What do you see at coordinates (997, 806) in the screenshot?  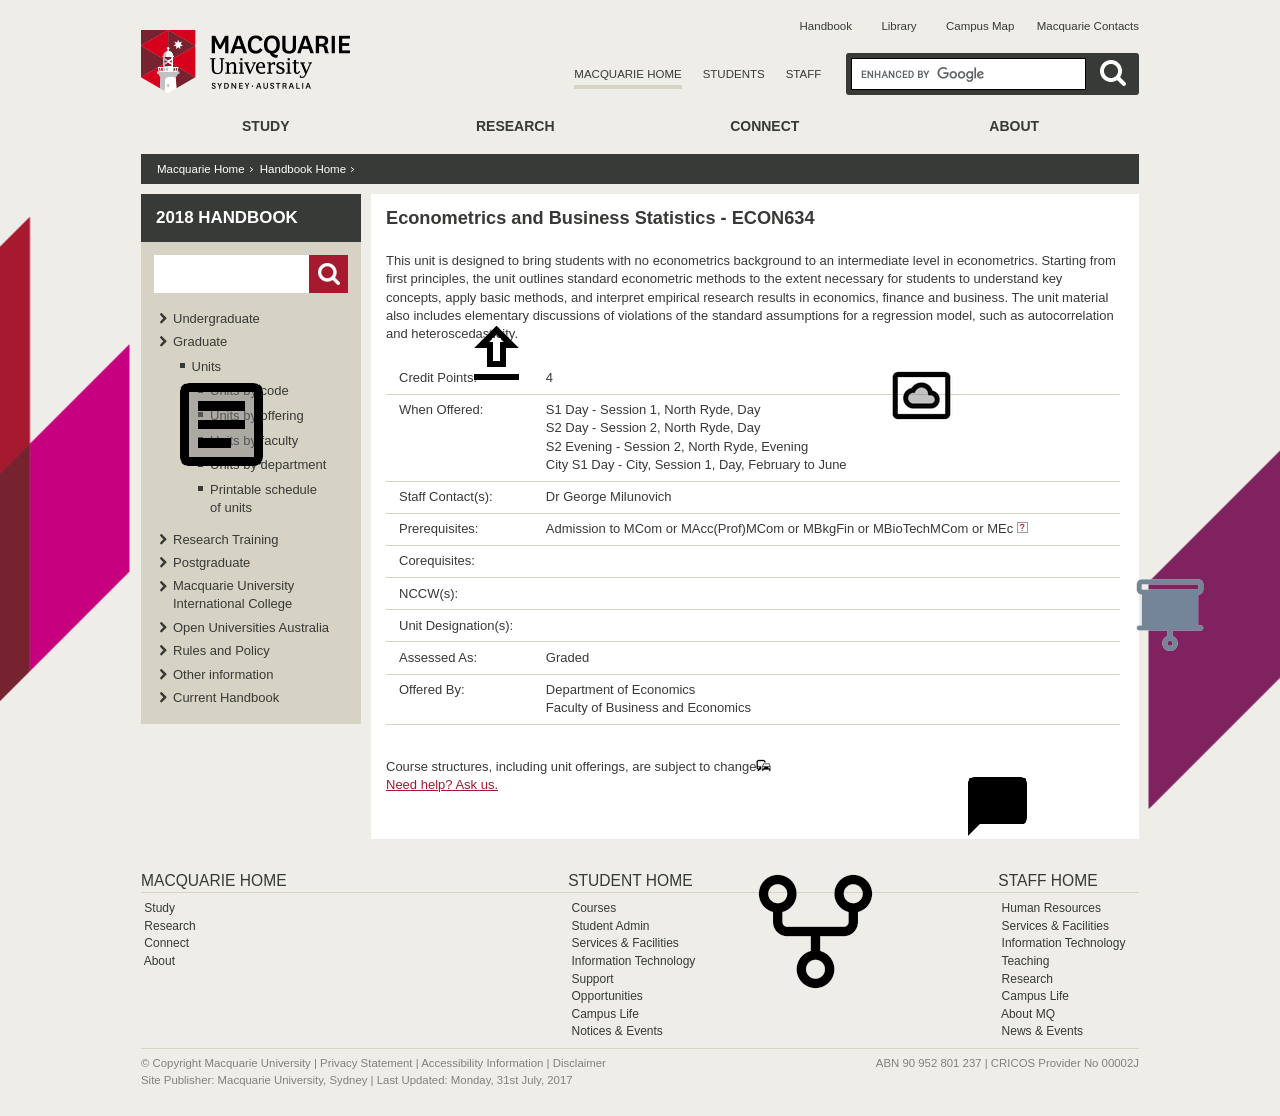 I see `open chat or messaging` at bounding box center [997, 806].